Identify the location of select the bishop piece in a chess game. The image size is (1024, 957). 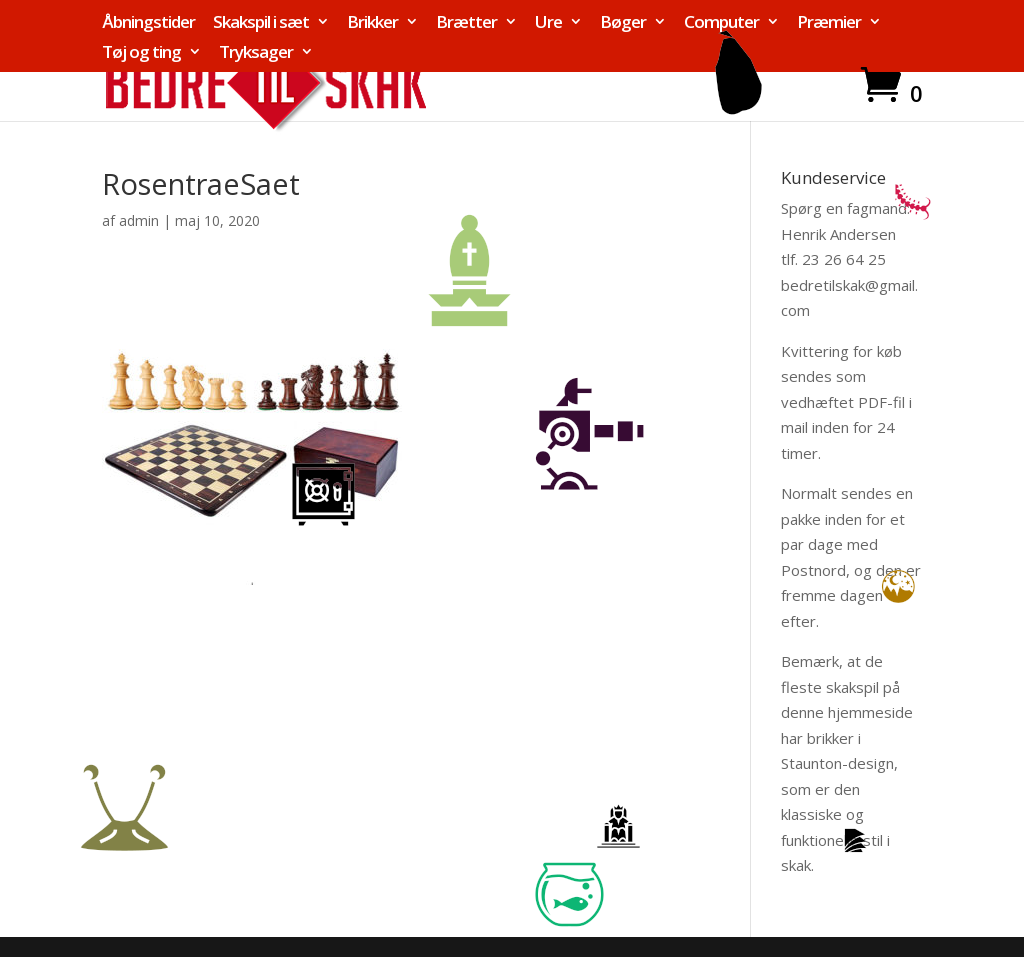
(469, 270).